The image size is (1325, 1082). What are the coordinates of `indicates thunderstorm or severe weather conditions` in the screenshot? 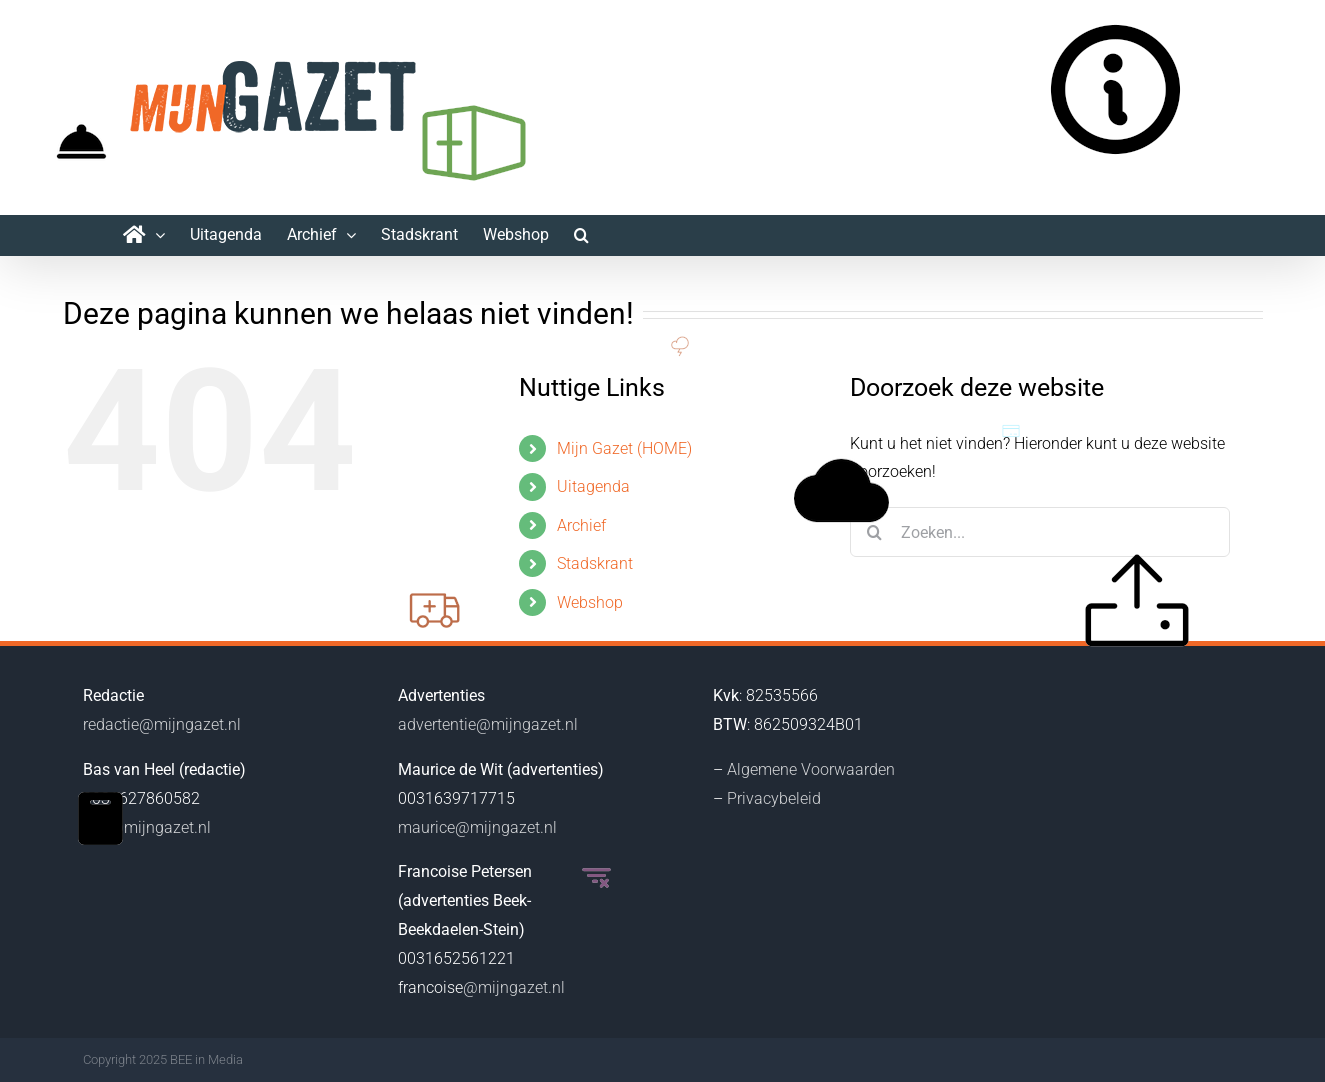 It's located at (680, 346).